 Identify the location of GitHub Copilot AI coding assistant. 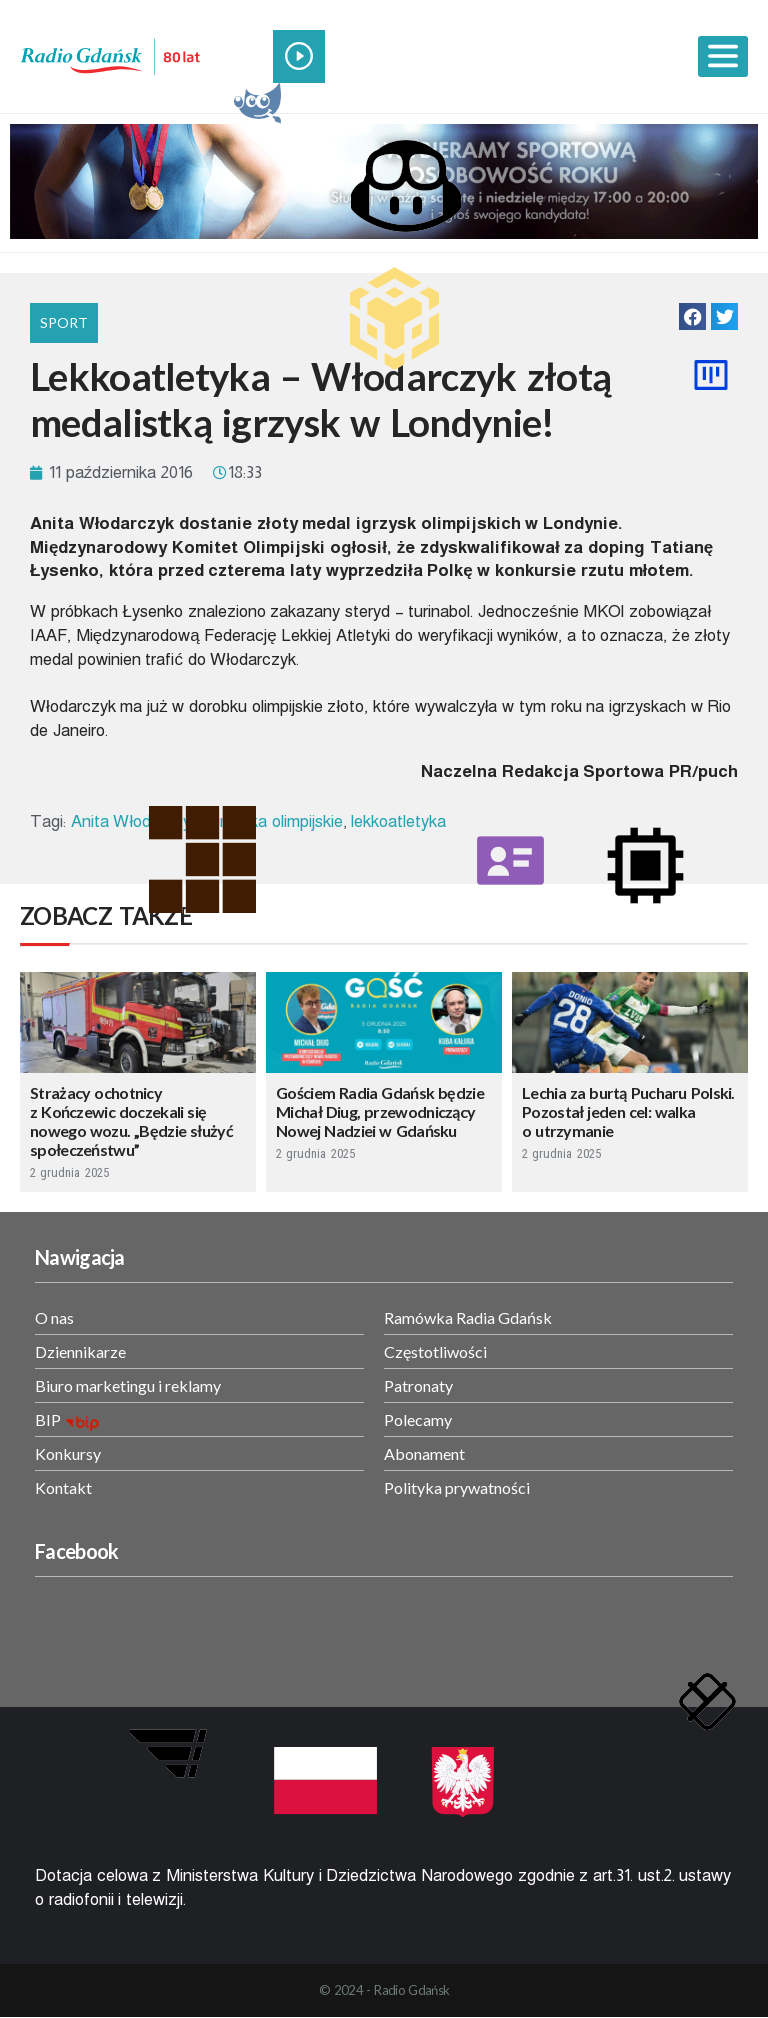
(406, 186).